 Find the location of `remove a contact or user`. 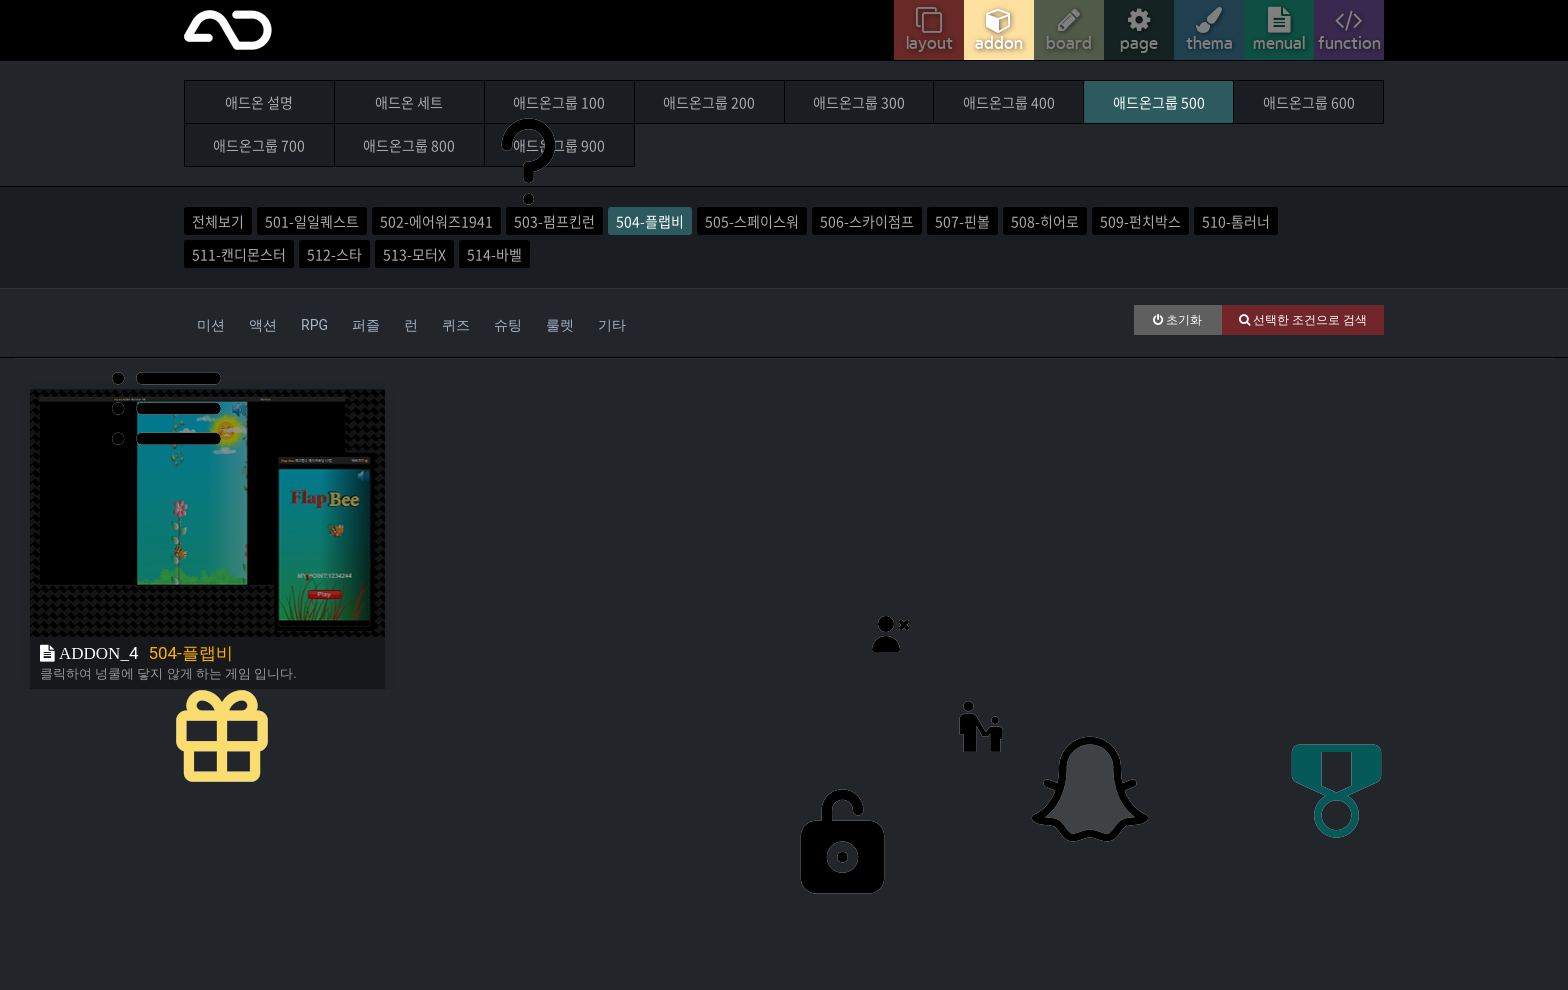

remove a contact or user is located at coordinates (890, 634).